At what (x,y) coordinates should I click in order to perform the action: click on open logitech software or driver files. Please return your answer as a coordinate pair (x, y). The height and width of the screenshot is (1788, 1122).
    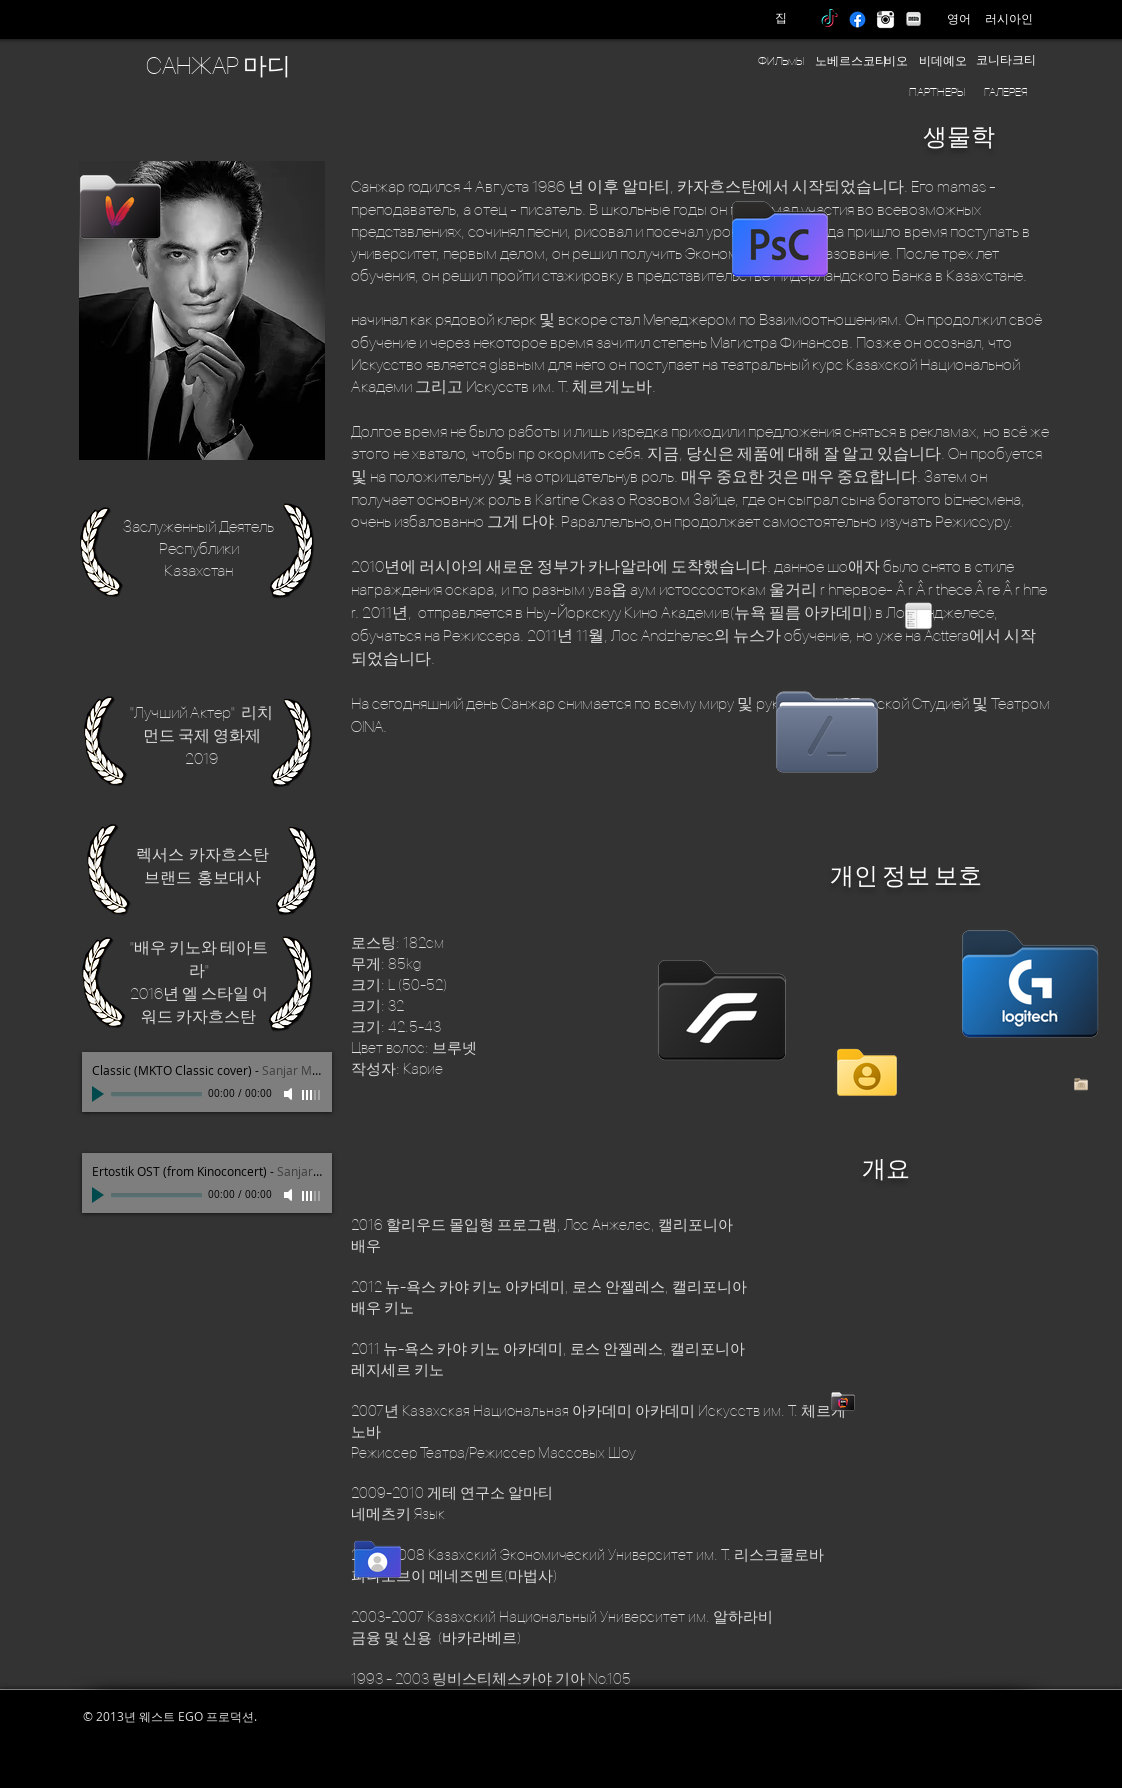
    Looking at the image, I should click on (1029, 987).